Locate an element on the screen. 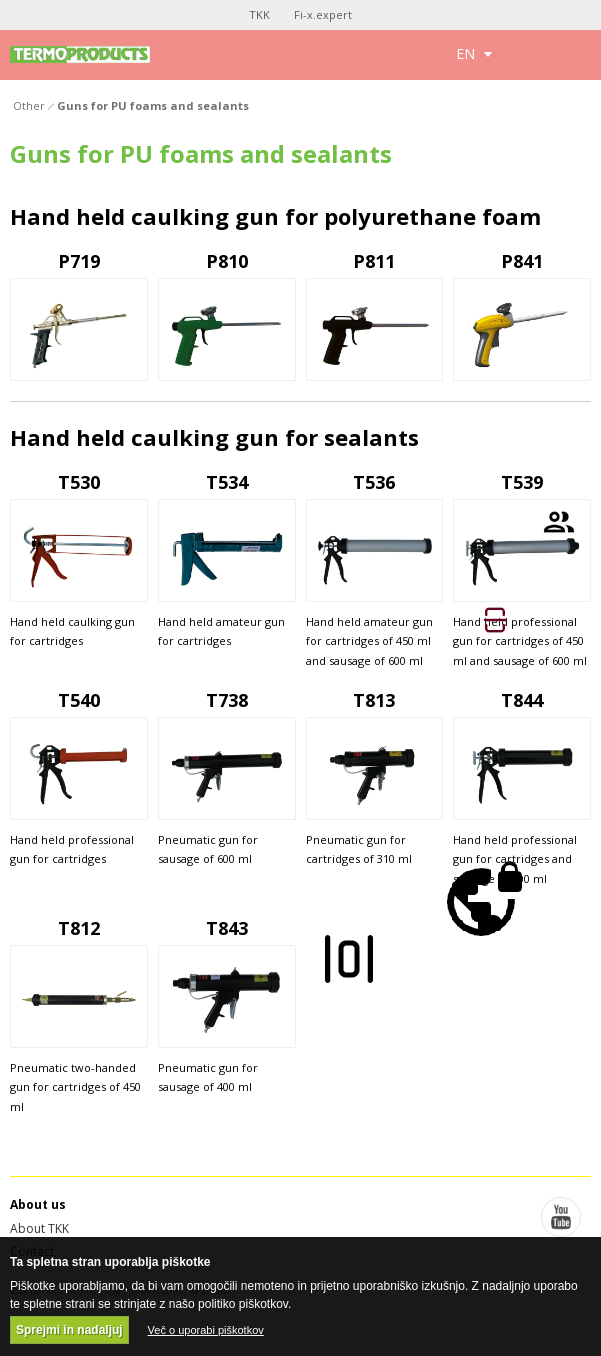  view contacts or people list is located at coordinates (559, 522).